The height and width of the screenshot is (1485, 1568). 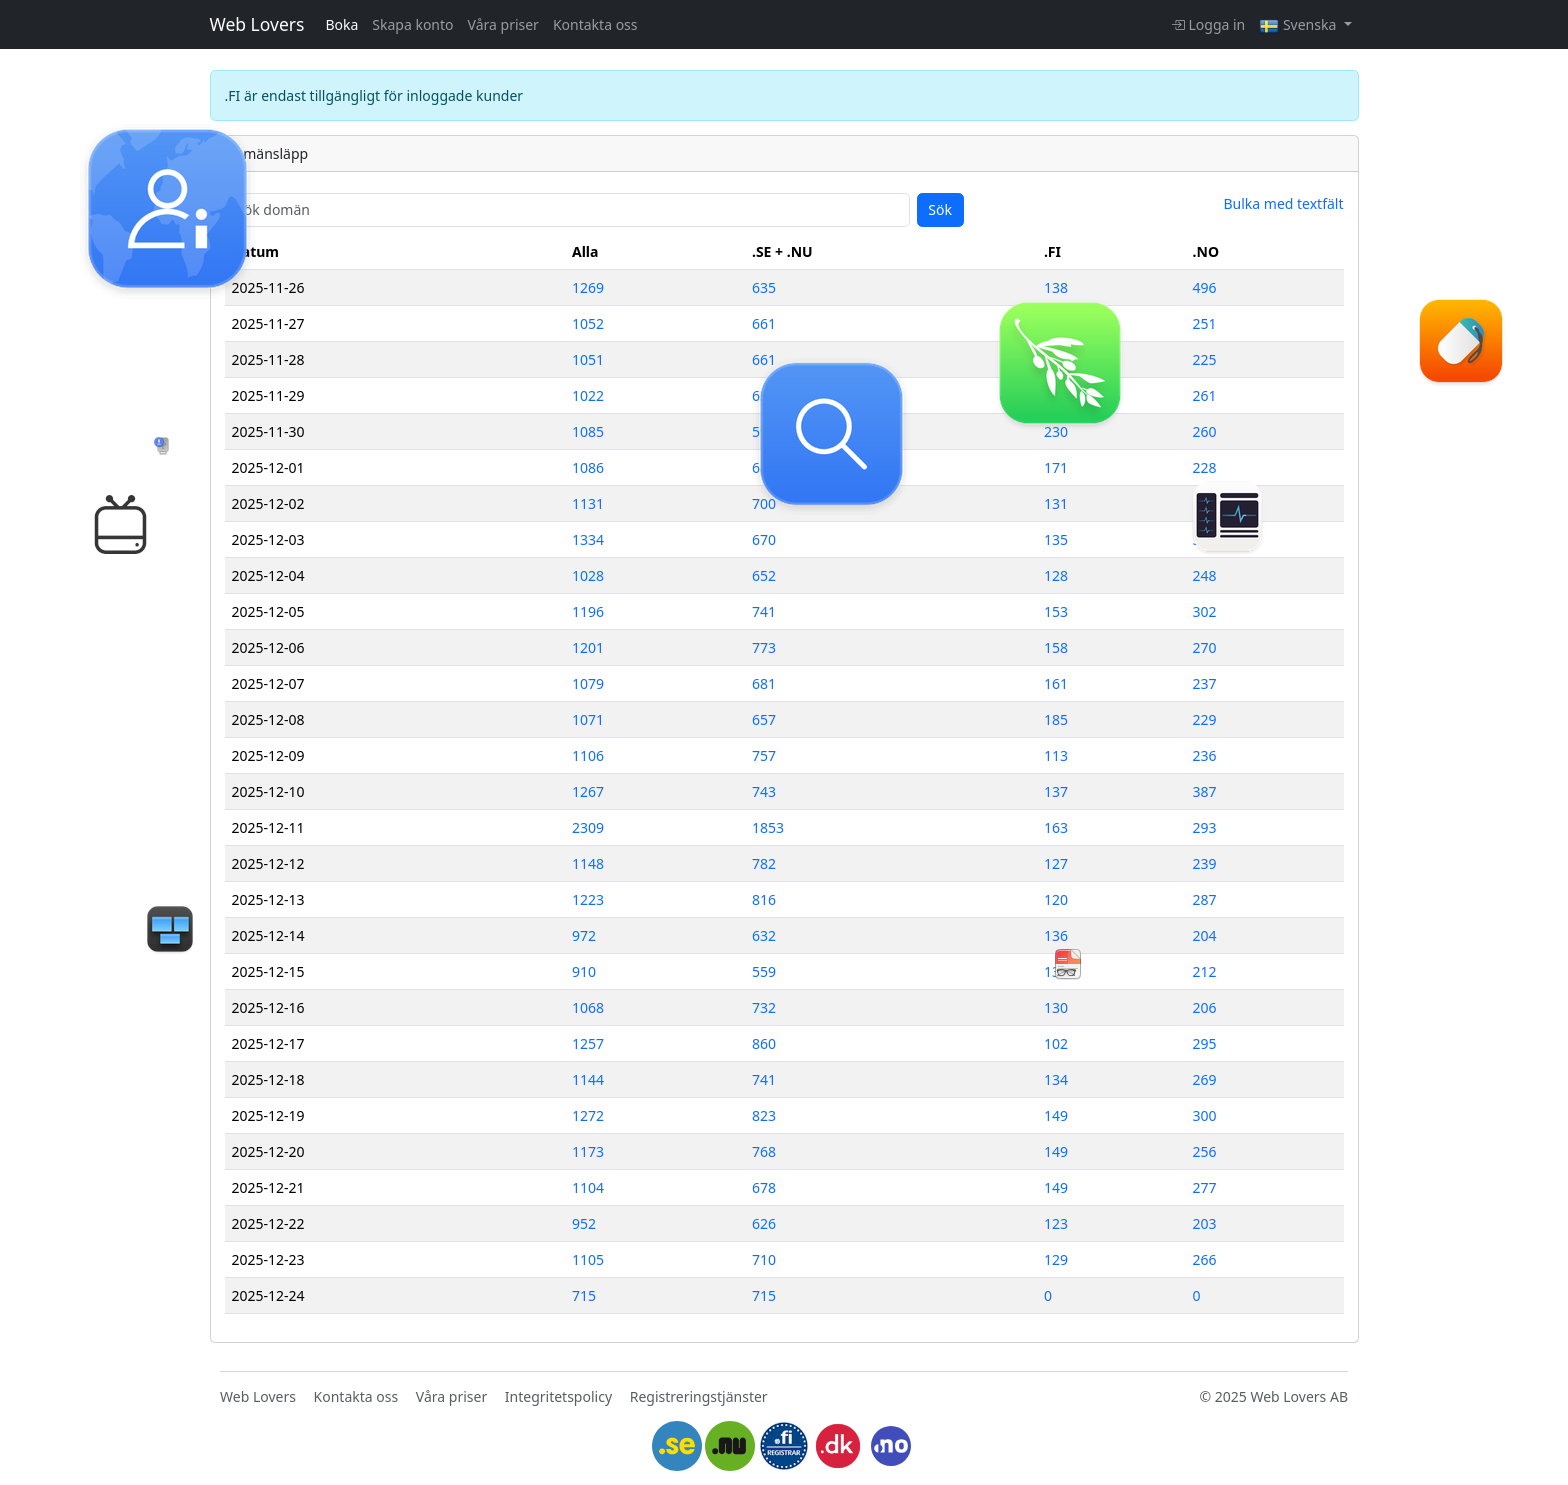 What do you see at coordinates (831, 436) in the screenshot?
I see `open search preferences or settings` at bounding box center [831, 436].